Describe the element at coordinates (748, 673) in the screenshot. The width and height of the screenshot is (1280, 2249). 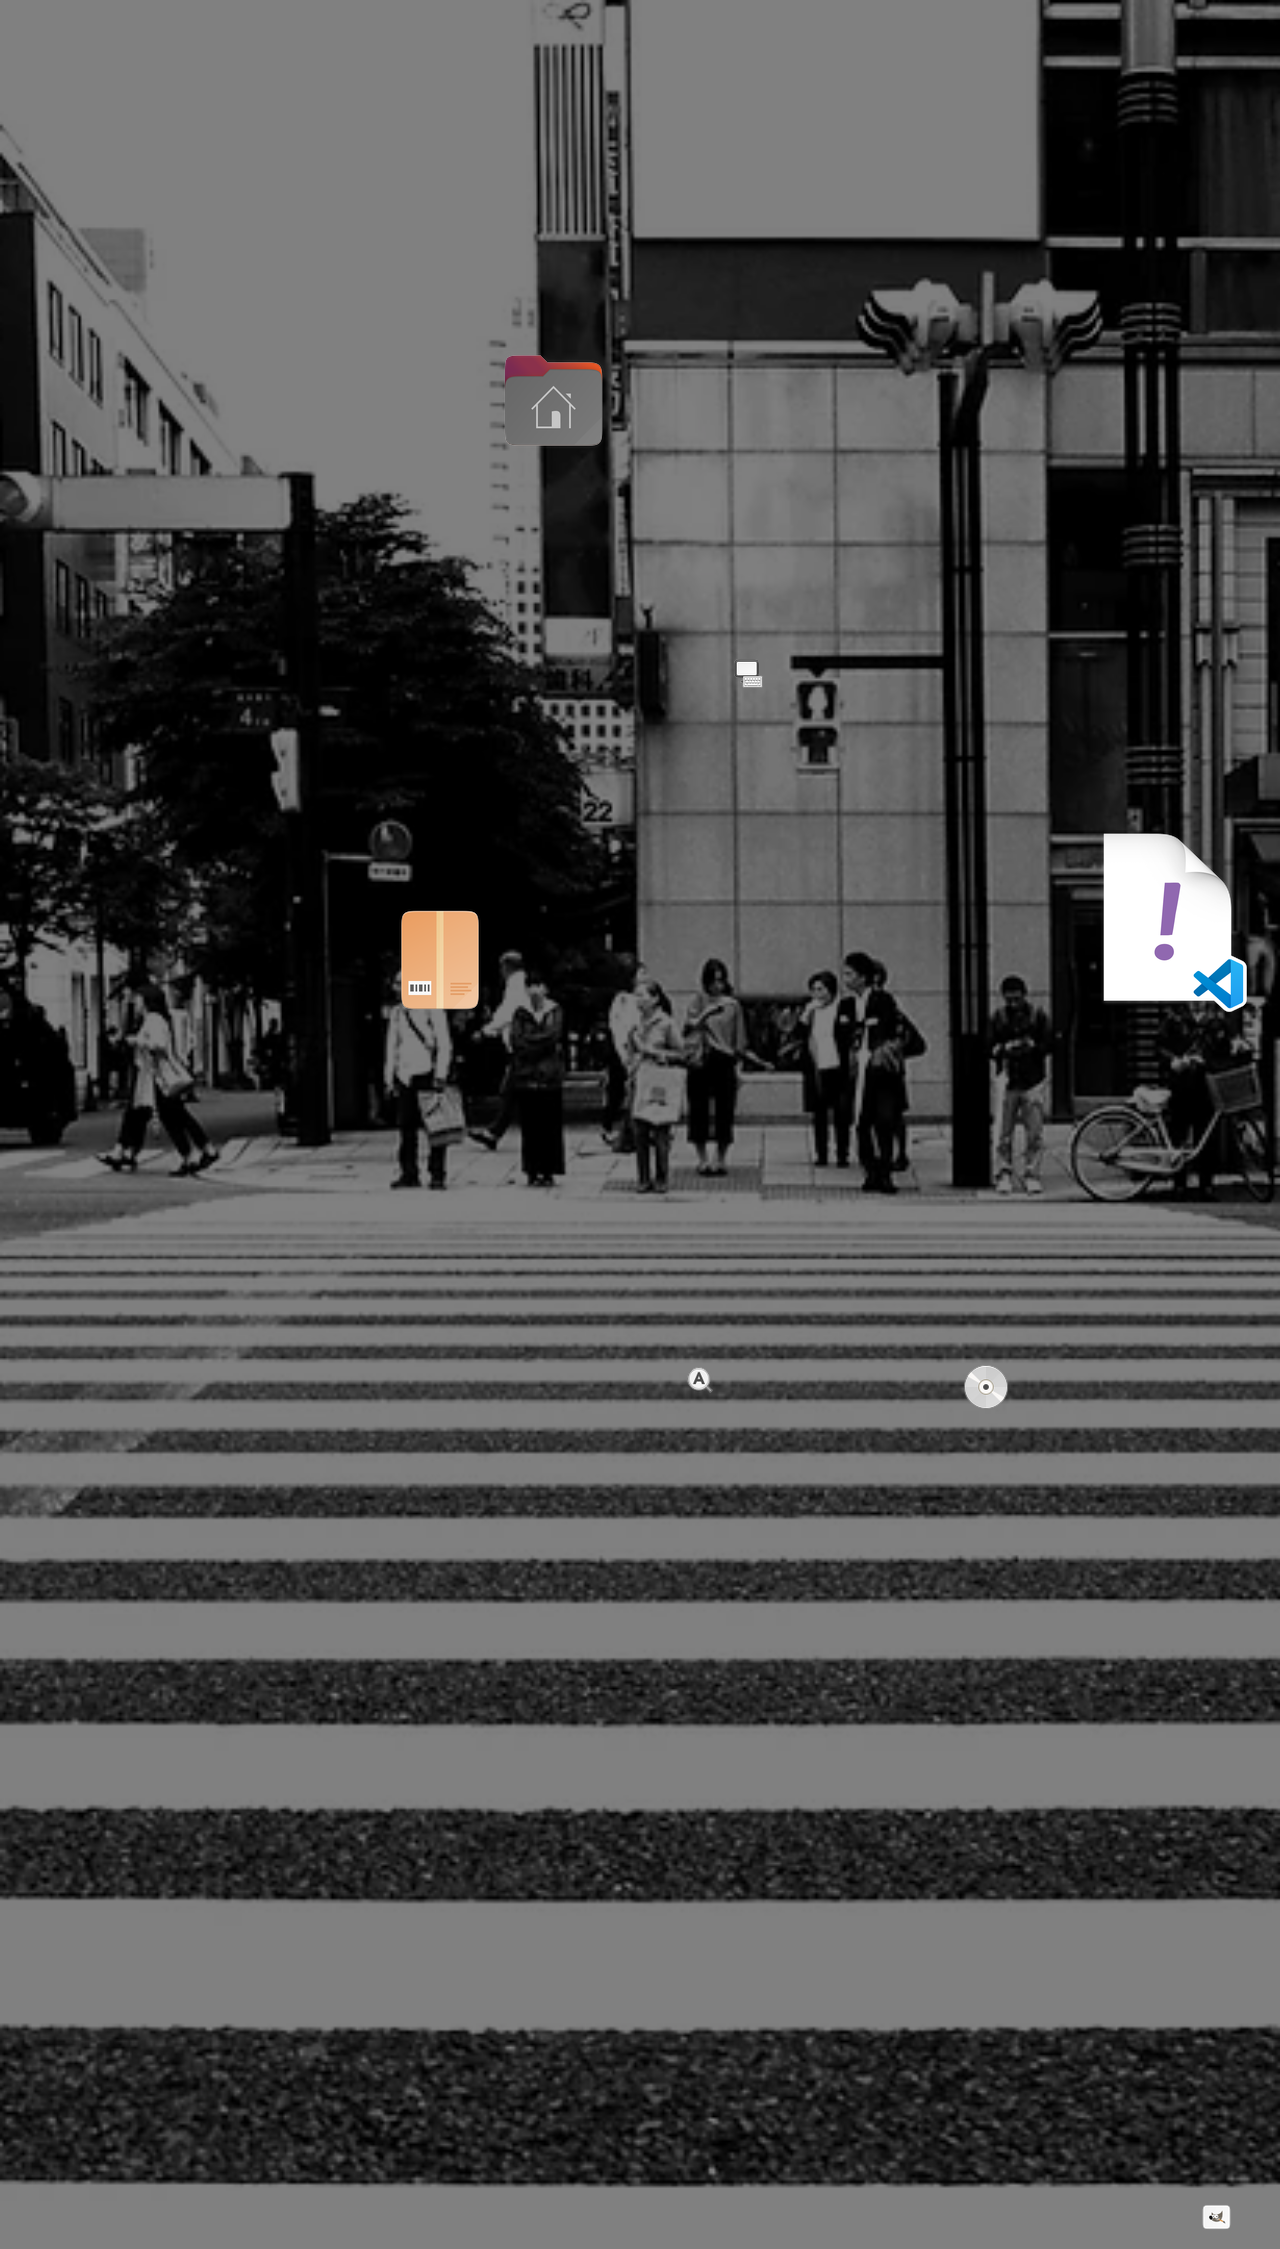
I see `access computer or desktop settings` at that location.